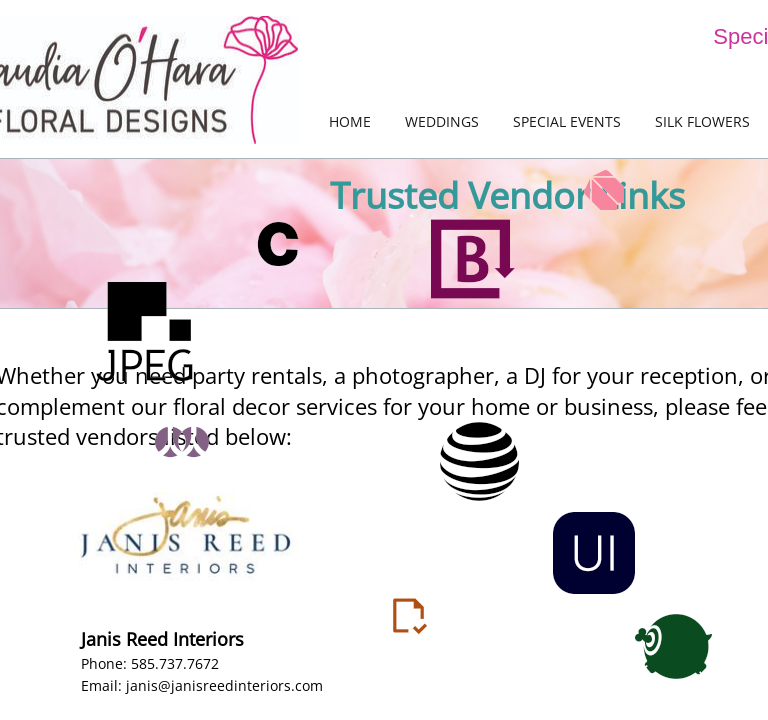 The height and width of the screenshot is (720, 768). I want to click on link to Renren social network profile, so click(182, 442).